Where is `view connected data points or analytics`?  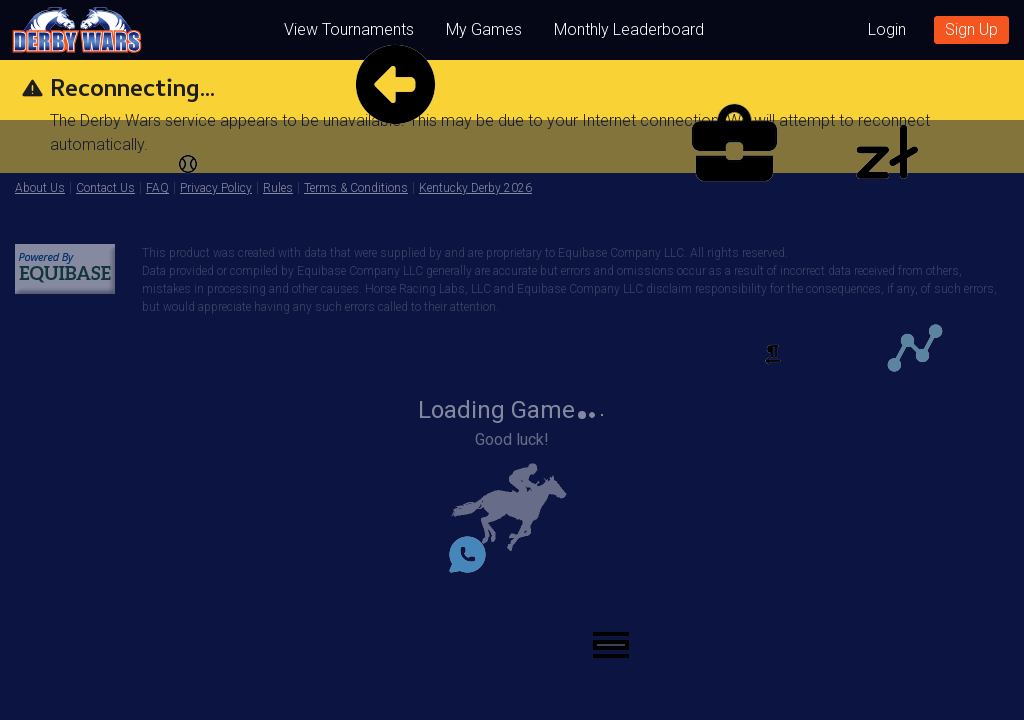
view connected data points or analytics is located at coordinates (915, 348).